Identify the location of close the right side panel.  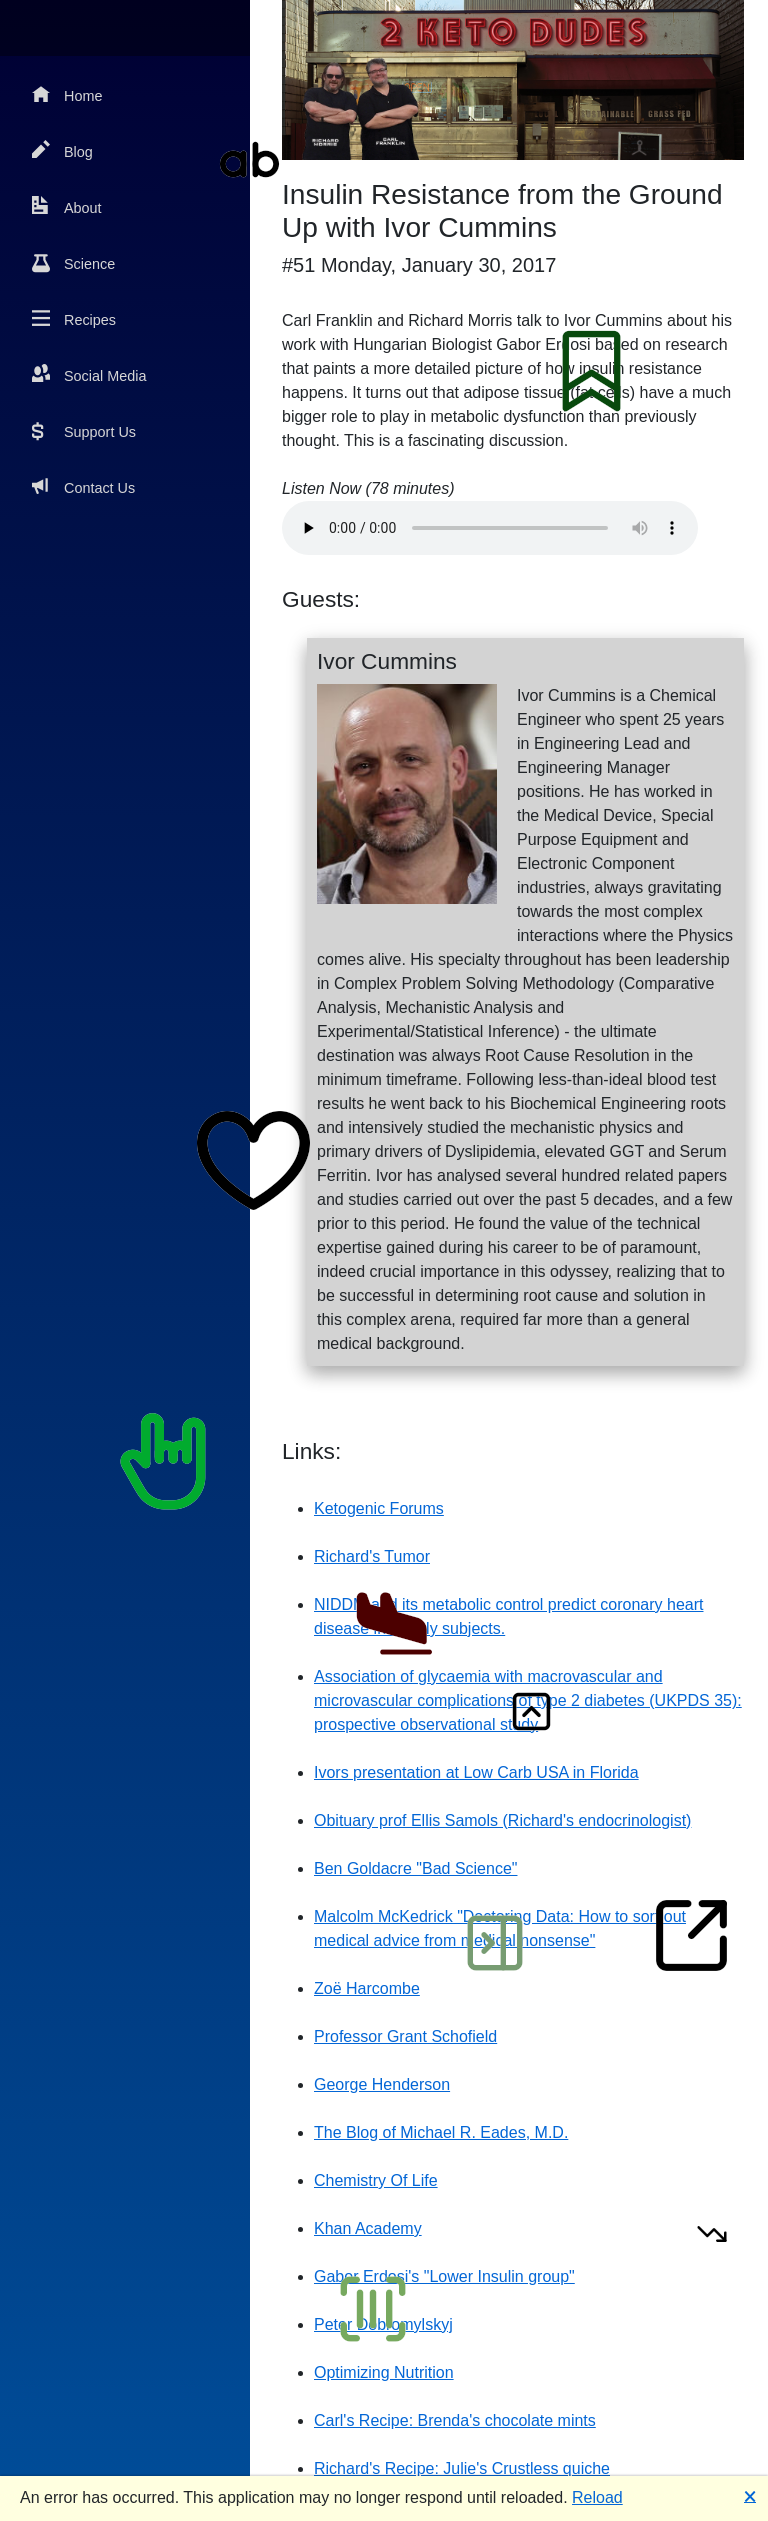
(495, 1943).